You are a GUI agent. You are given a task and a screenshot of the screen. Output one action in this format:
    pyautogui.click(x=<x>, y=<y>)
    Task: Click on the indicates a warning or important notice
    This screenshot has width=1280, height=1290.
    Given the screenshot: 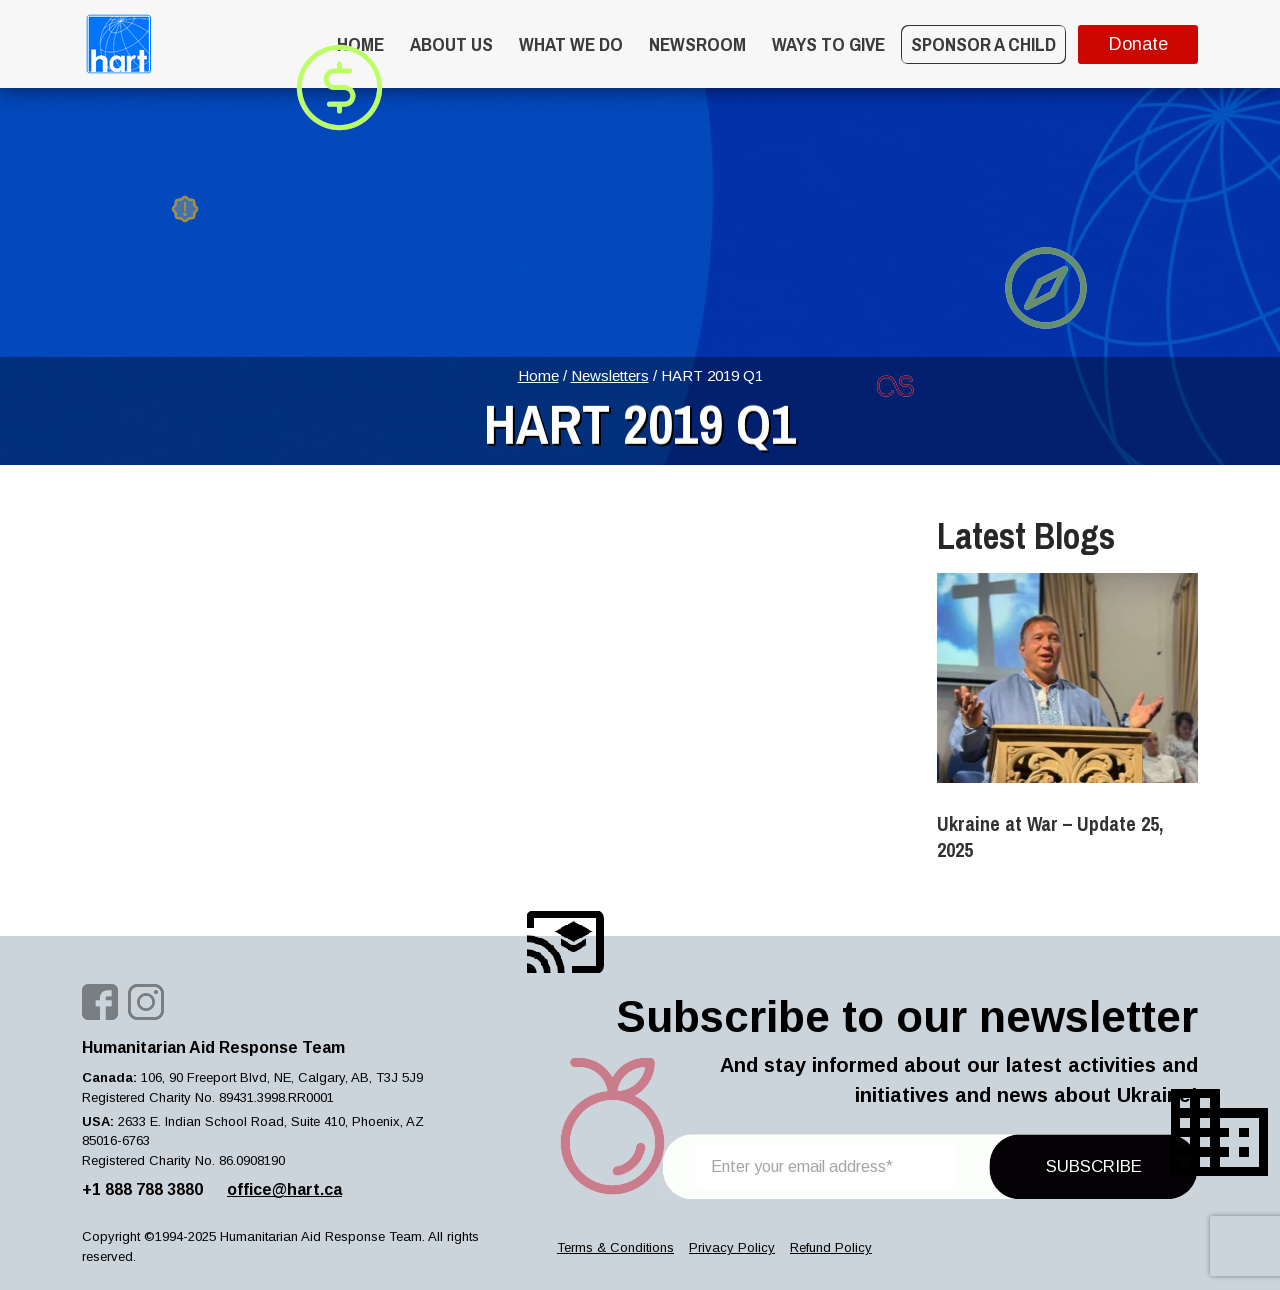 What is the action you would take?
    pyautogui.click(x=185, y=209)
    